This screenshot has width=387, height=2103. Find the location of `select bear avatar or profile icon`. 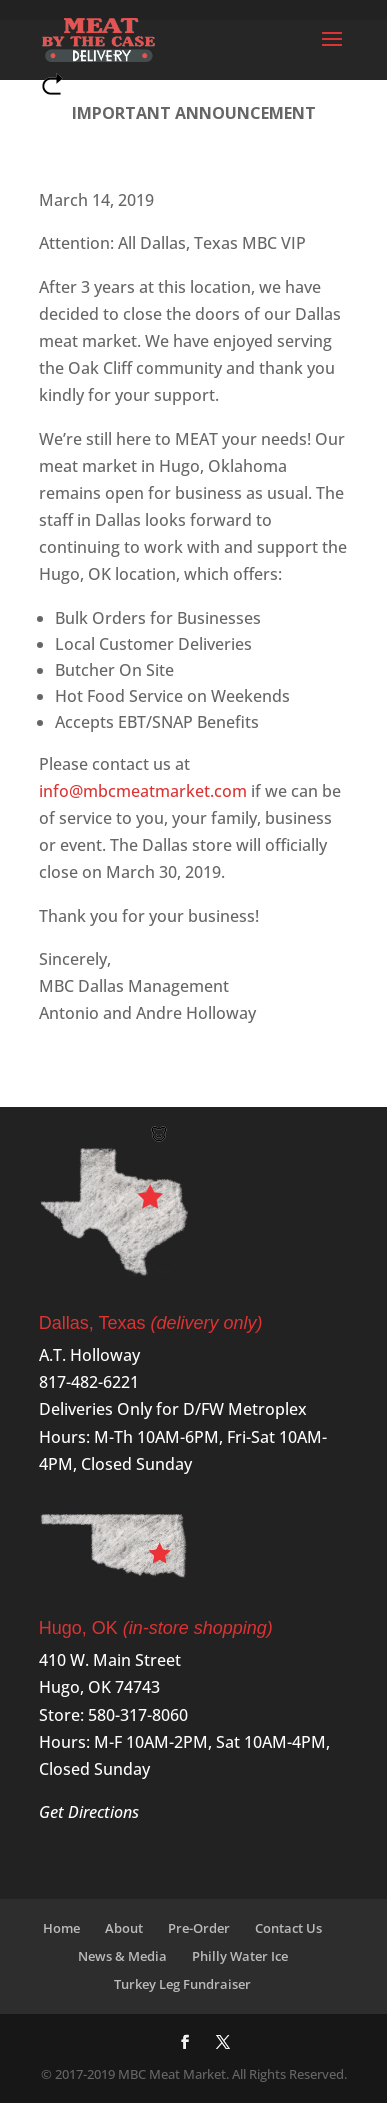

select bear avatar or profile icon is located at coordinates (159, 1134).